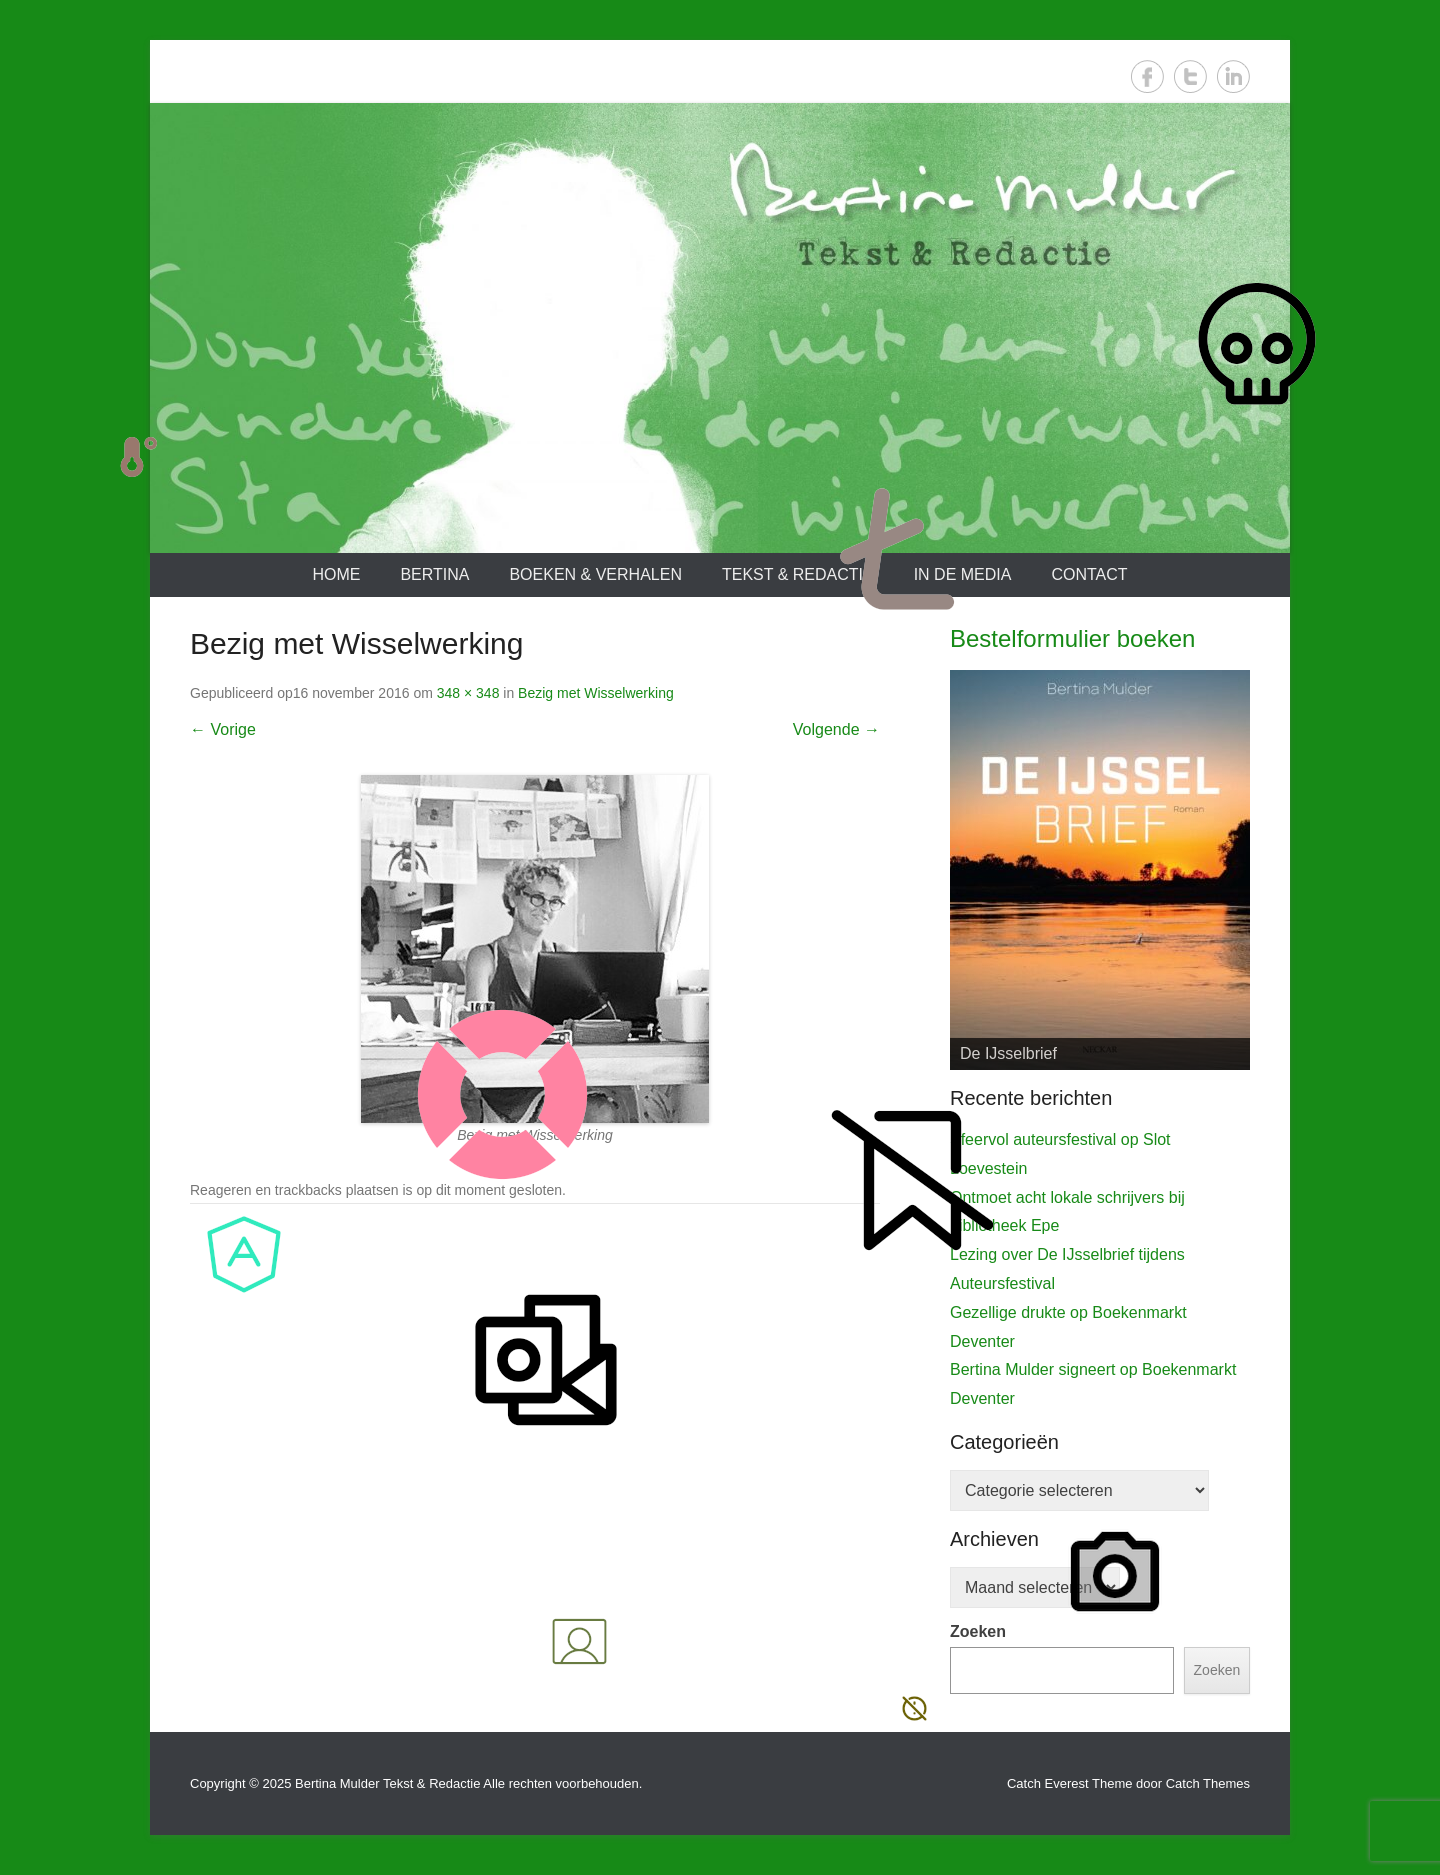  I want to click on tap to take a photo, so click(1115, 1576).